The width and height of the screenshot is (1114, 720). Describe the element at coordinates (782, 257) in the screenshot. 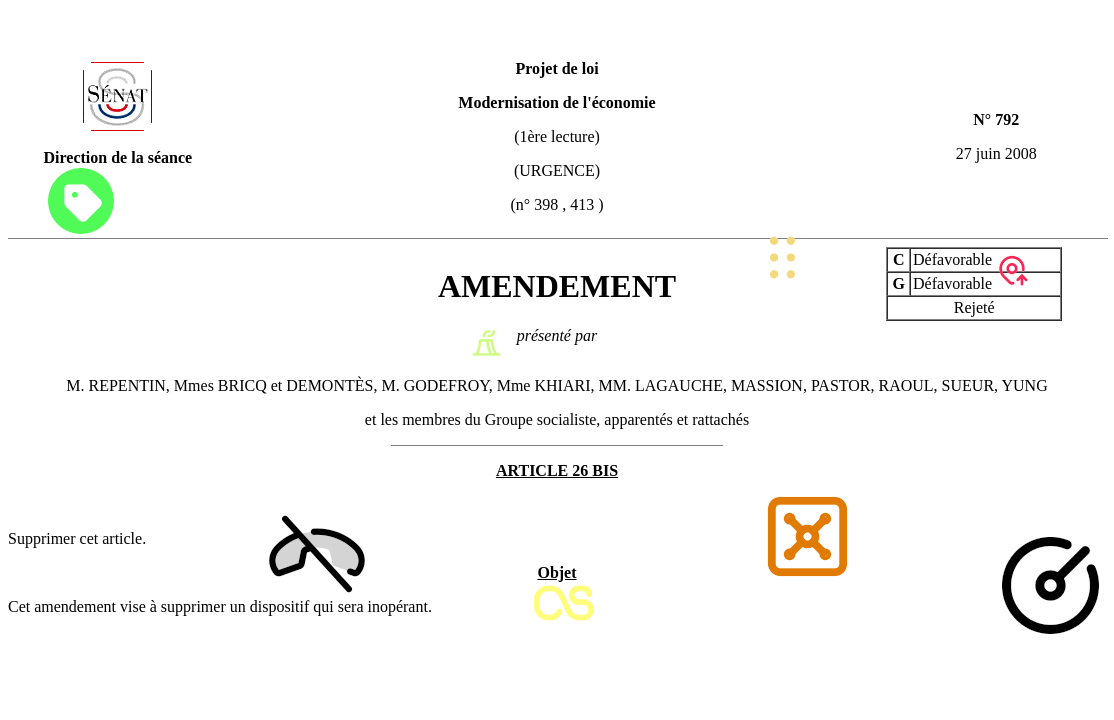

I see `drag to reorder items in a list` at that location.